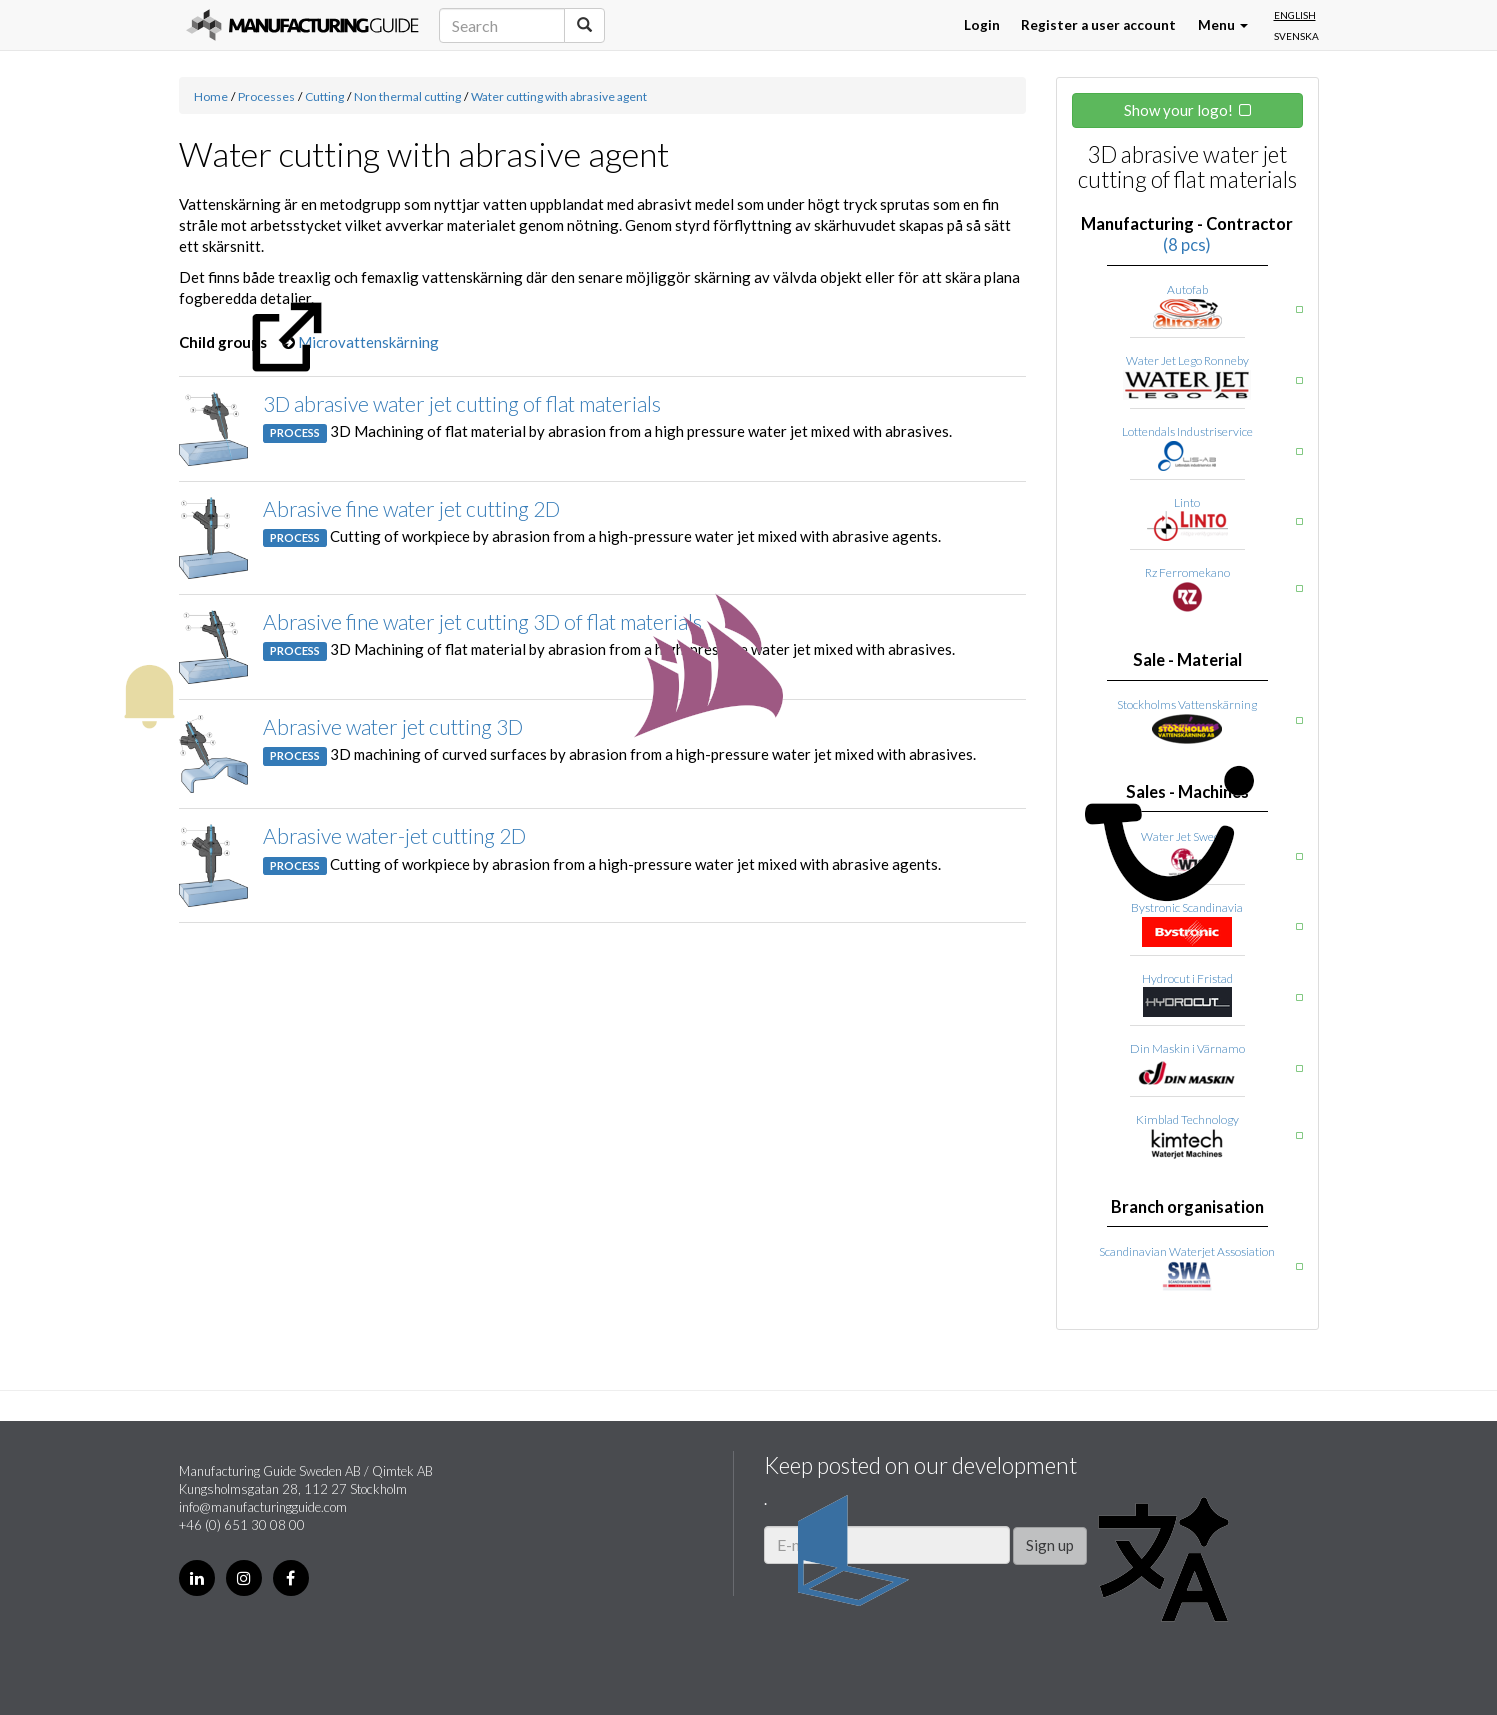  Describe the element at coordinates (149, 694) in the screenshot. I see `view notifications` at that location.